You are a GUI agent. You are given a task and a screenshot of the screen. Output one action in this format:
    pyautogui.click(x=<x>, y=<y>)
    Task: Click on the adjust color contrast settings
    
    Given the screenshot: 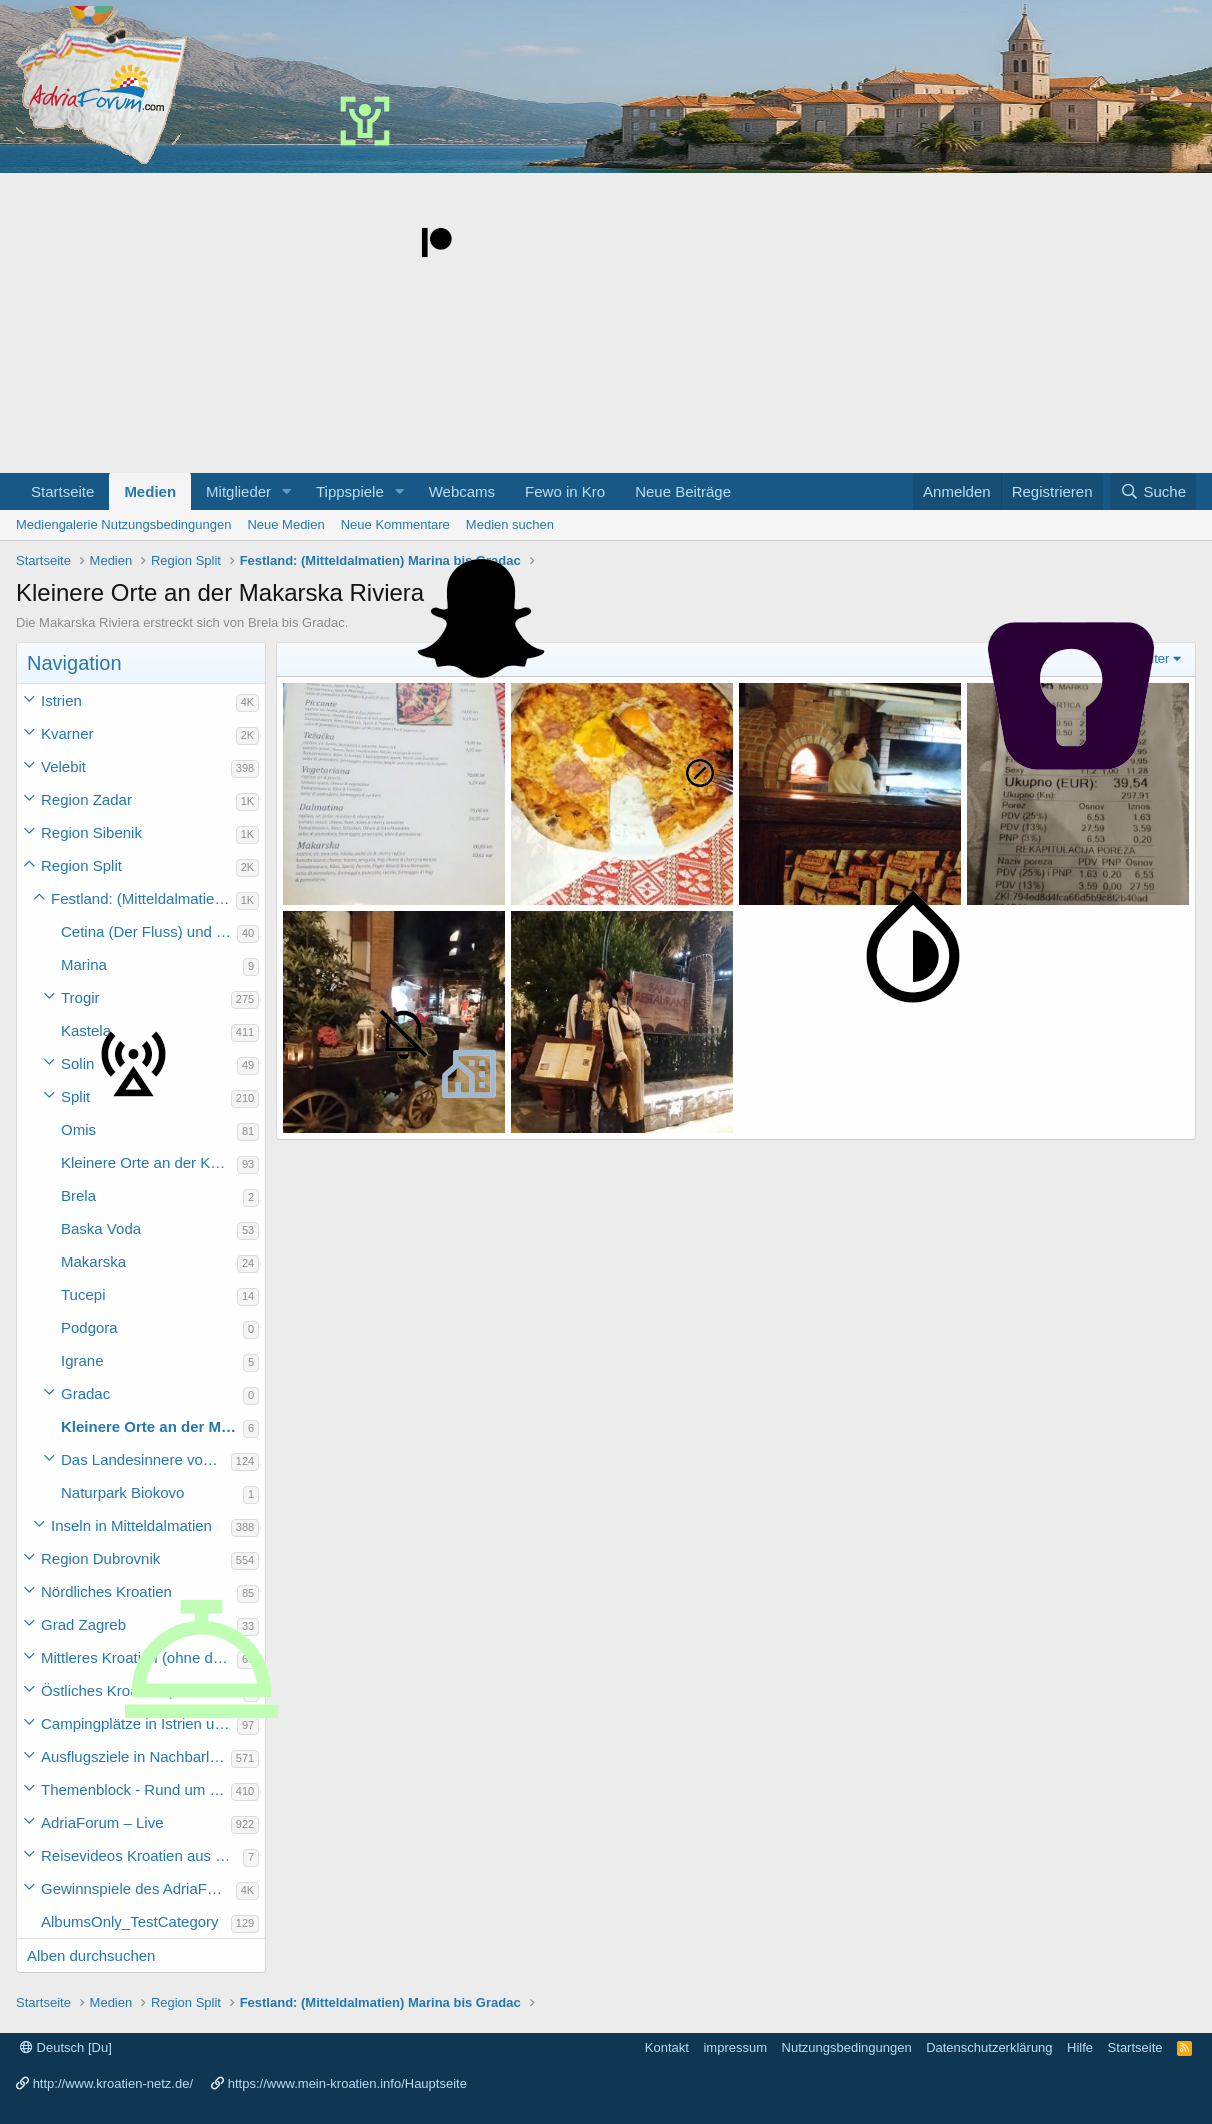 What is the action you would take?
    pyautogui.click(x=913, y=951)
    